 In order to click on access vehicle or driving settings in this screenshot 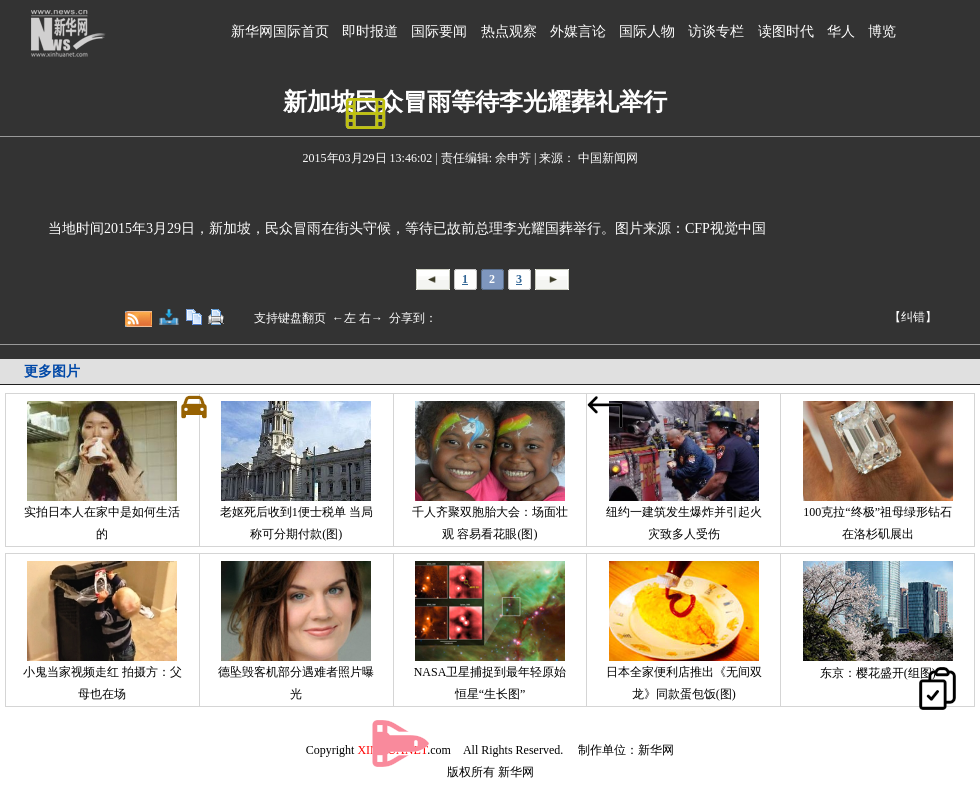, I will do `click(194, 407)`.